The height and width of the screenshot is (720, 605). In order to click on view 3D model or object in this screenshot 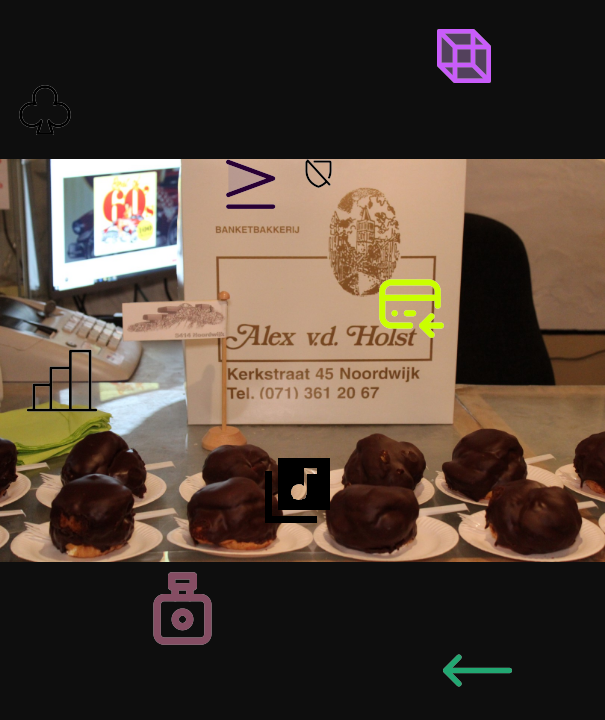, I will do `click(464, 56)`.